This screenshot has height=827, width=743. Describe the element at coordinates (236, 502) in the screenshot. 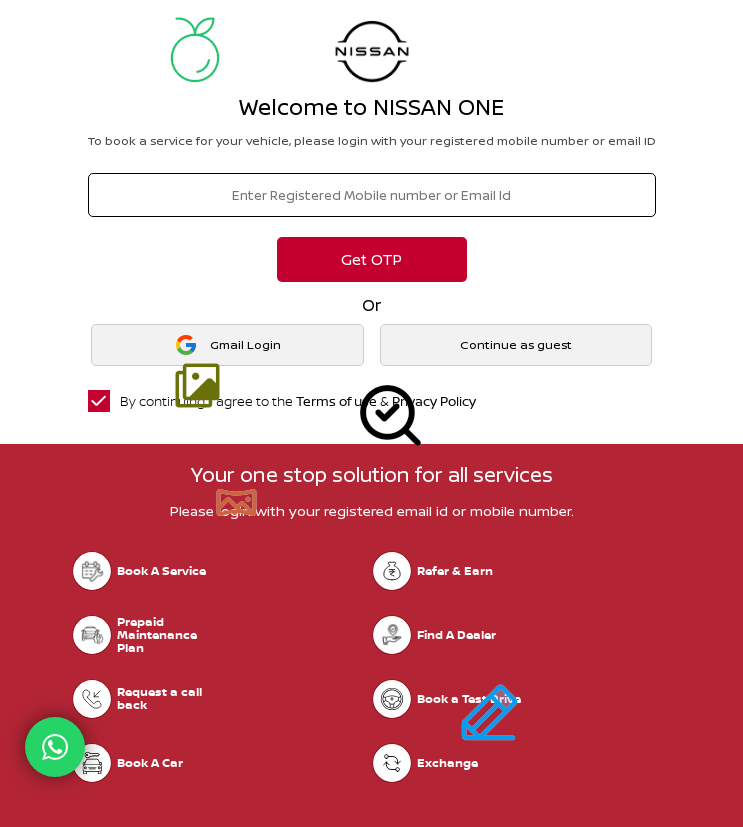

I see `view panorama or wide-angle photos` at that location.